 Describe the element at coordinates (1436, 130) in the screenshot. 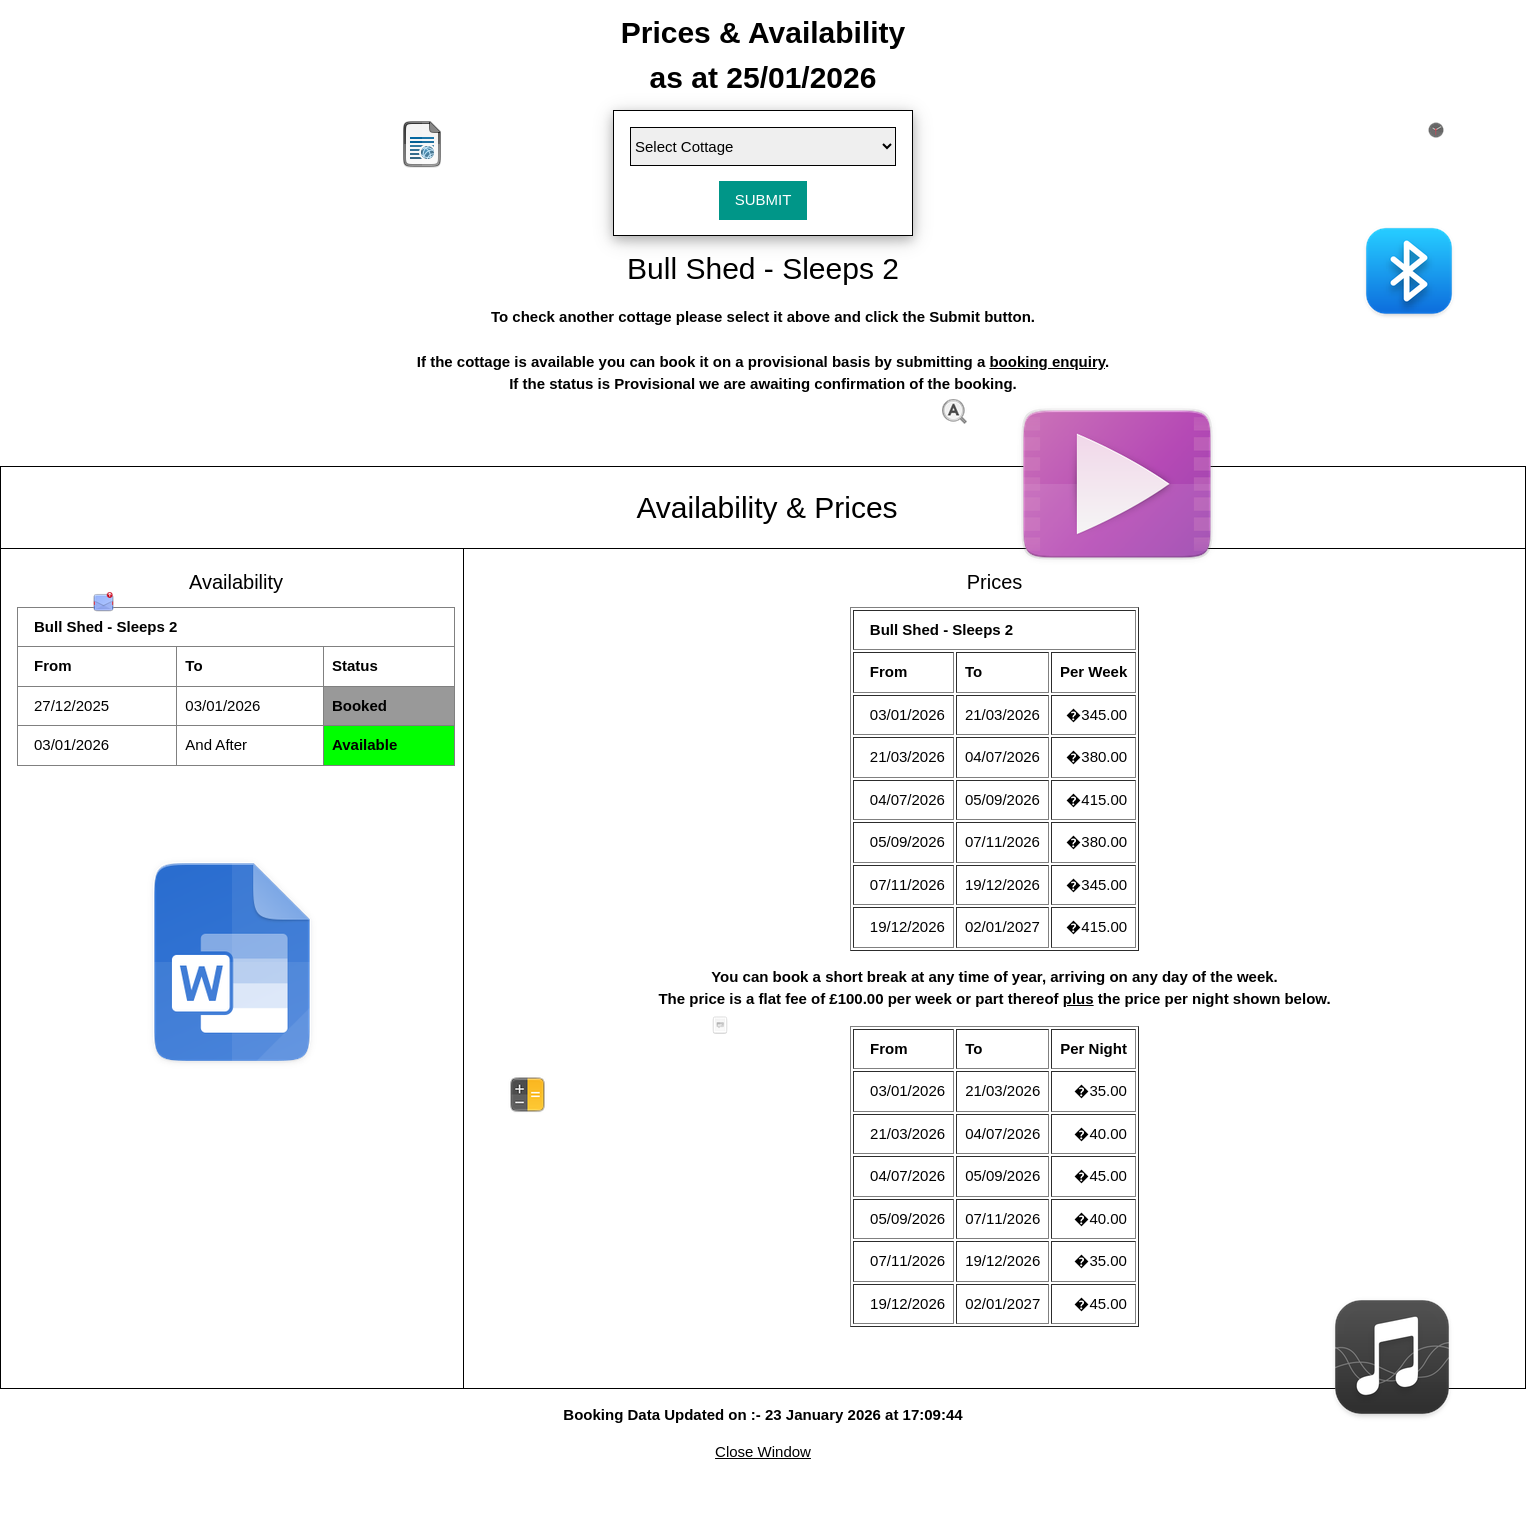

I see `open the clocks application` at that location.